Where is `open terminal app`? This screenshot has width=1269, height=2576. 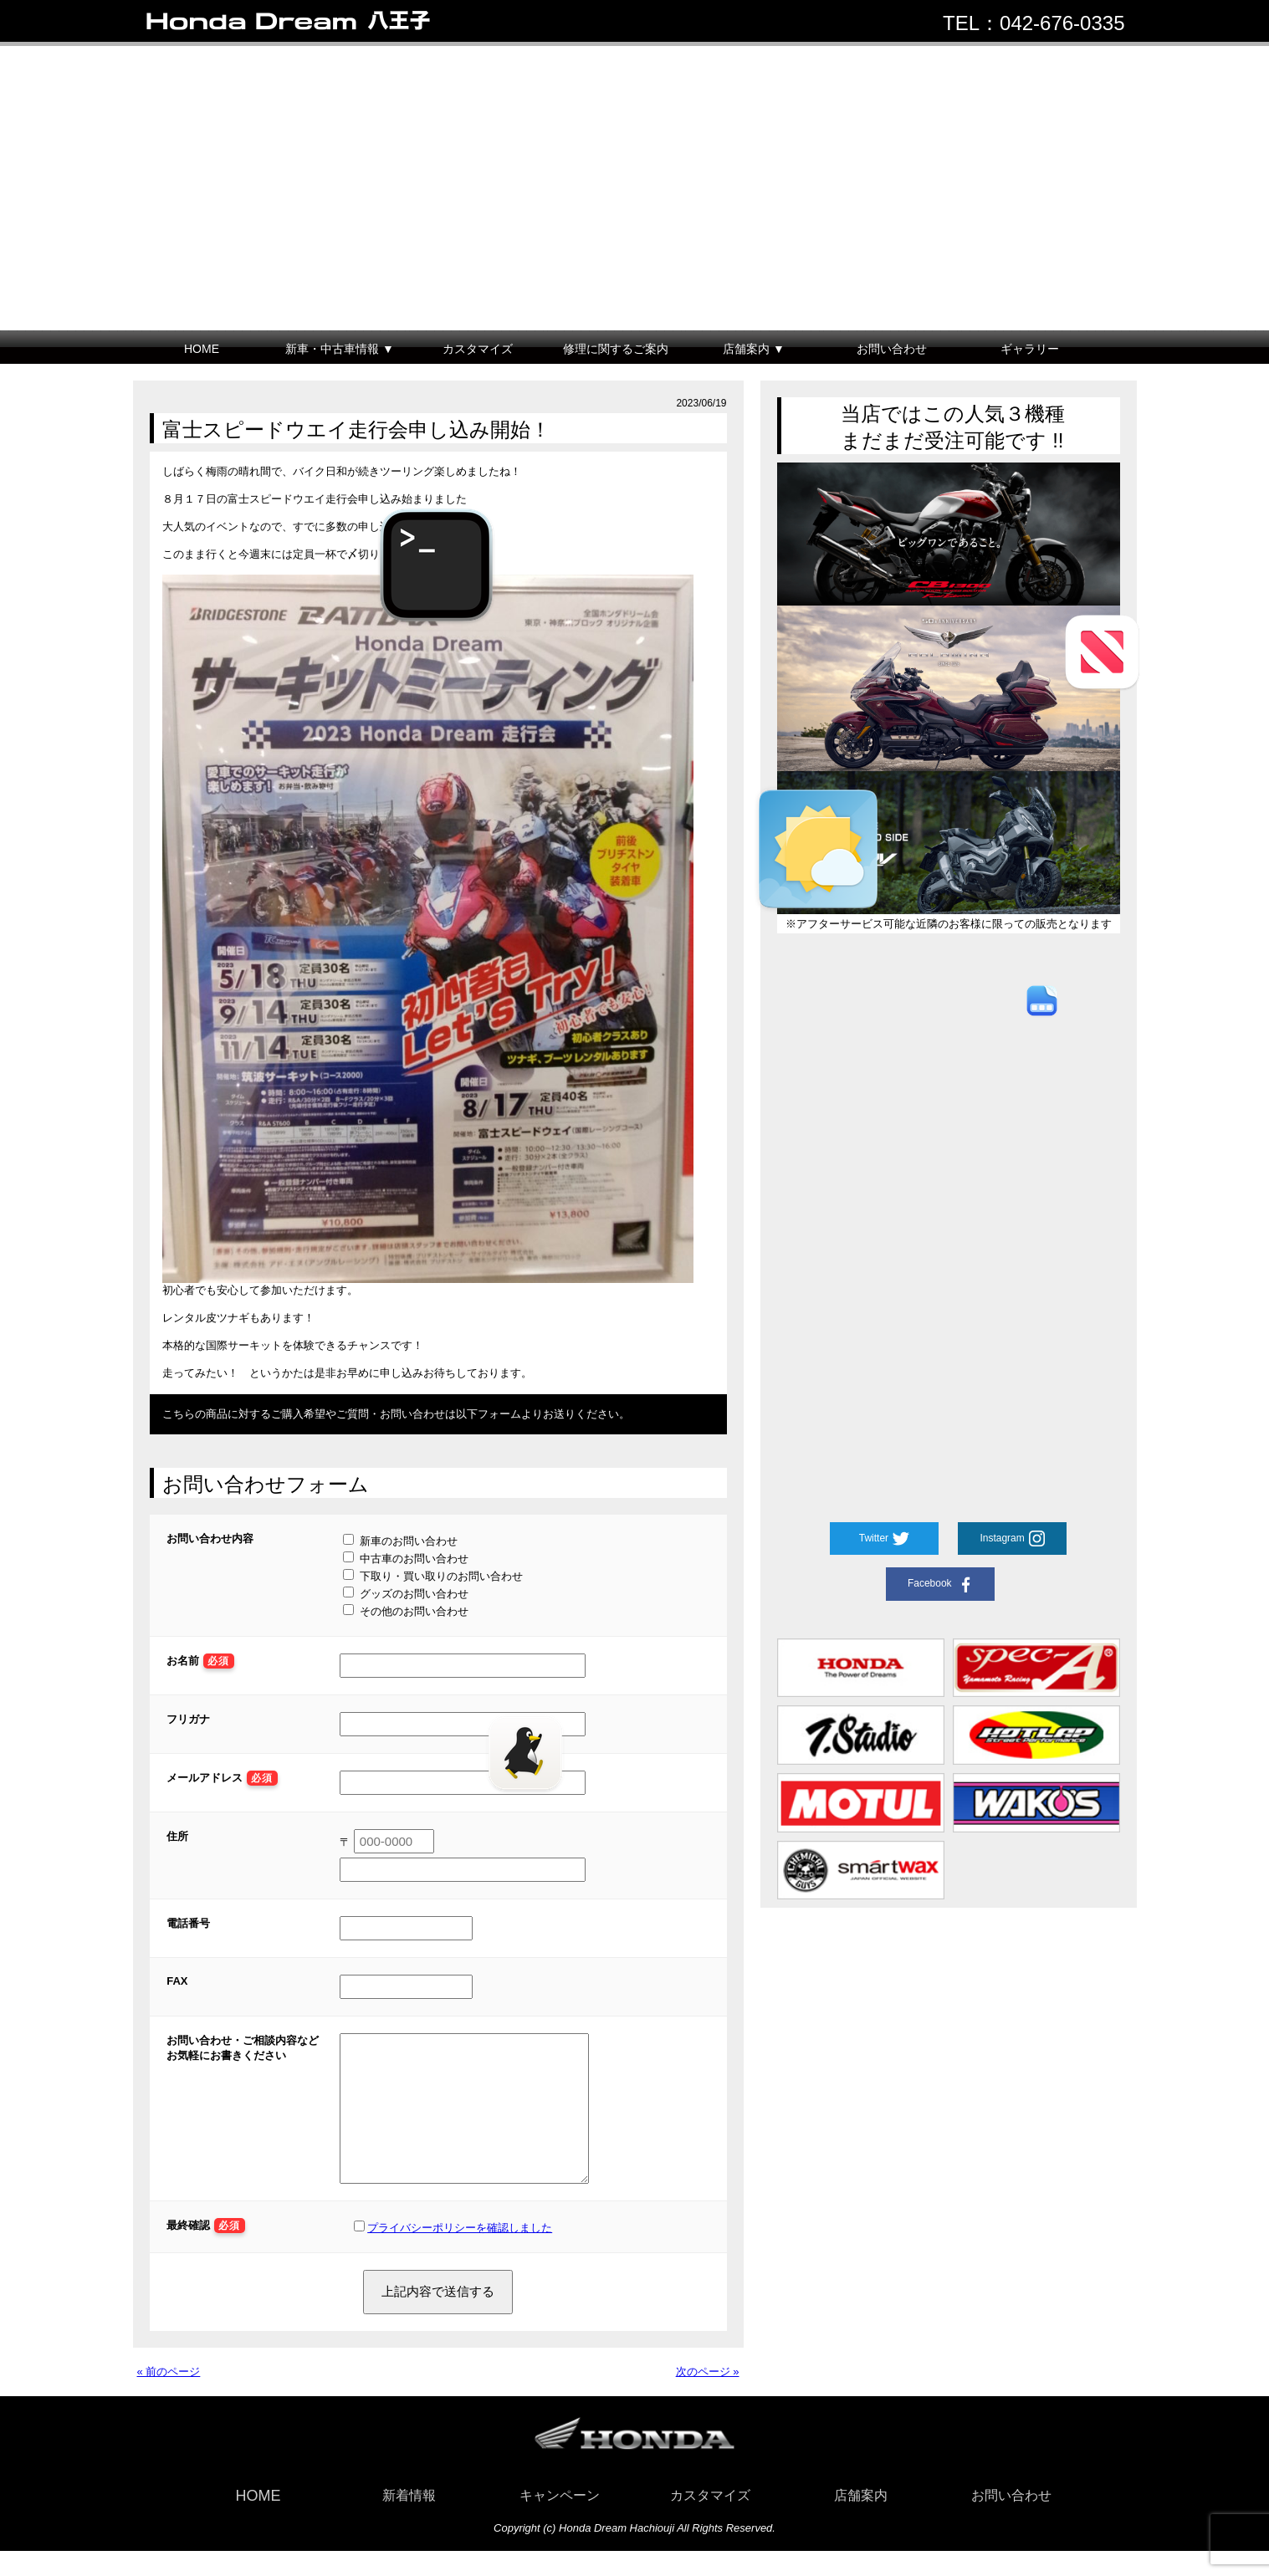
open terminal app is located at coordinates (436, 565).